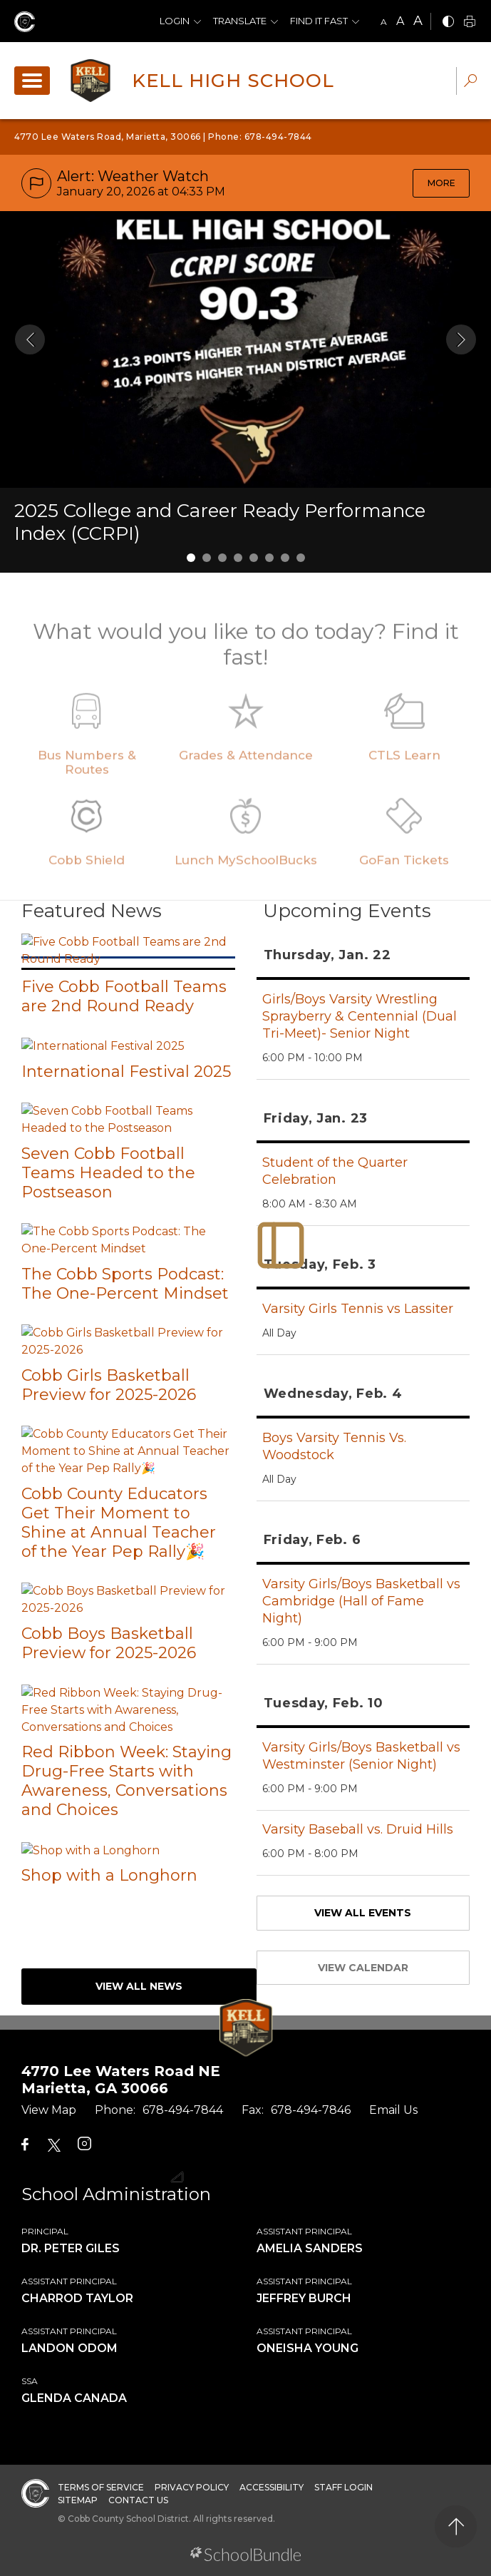 The image size is (491, 2576). I want to click on play media or start playback, so click(177, 2177).